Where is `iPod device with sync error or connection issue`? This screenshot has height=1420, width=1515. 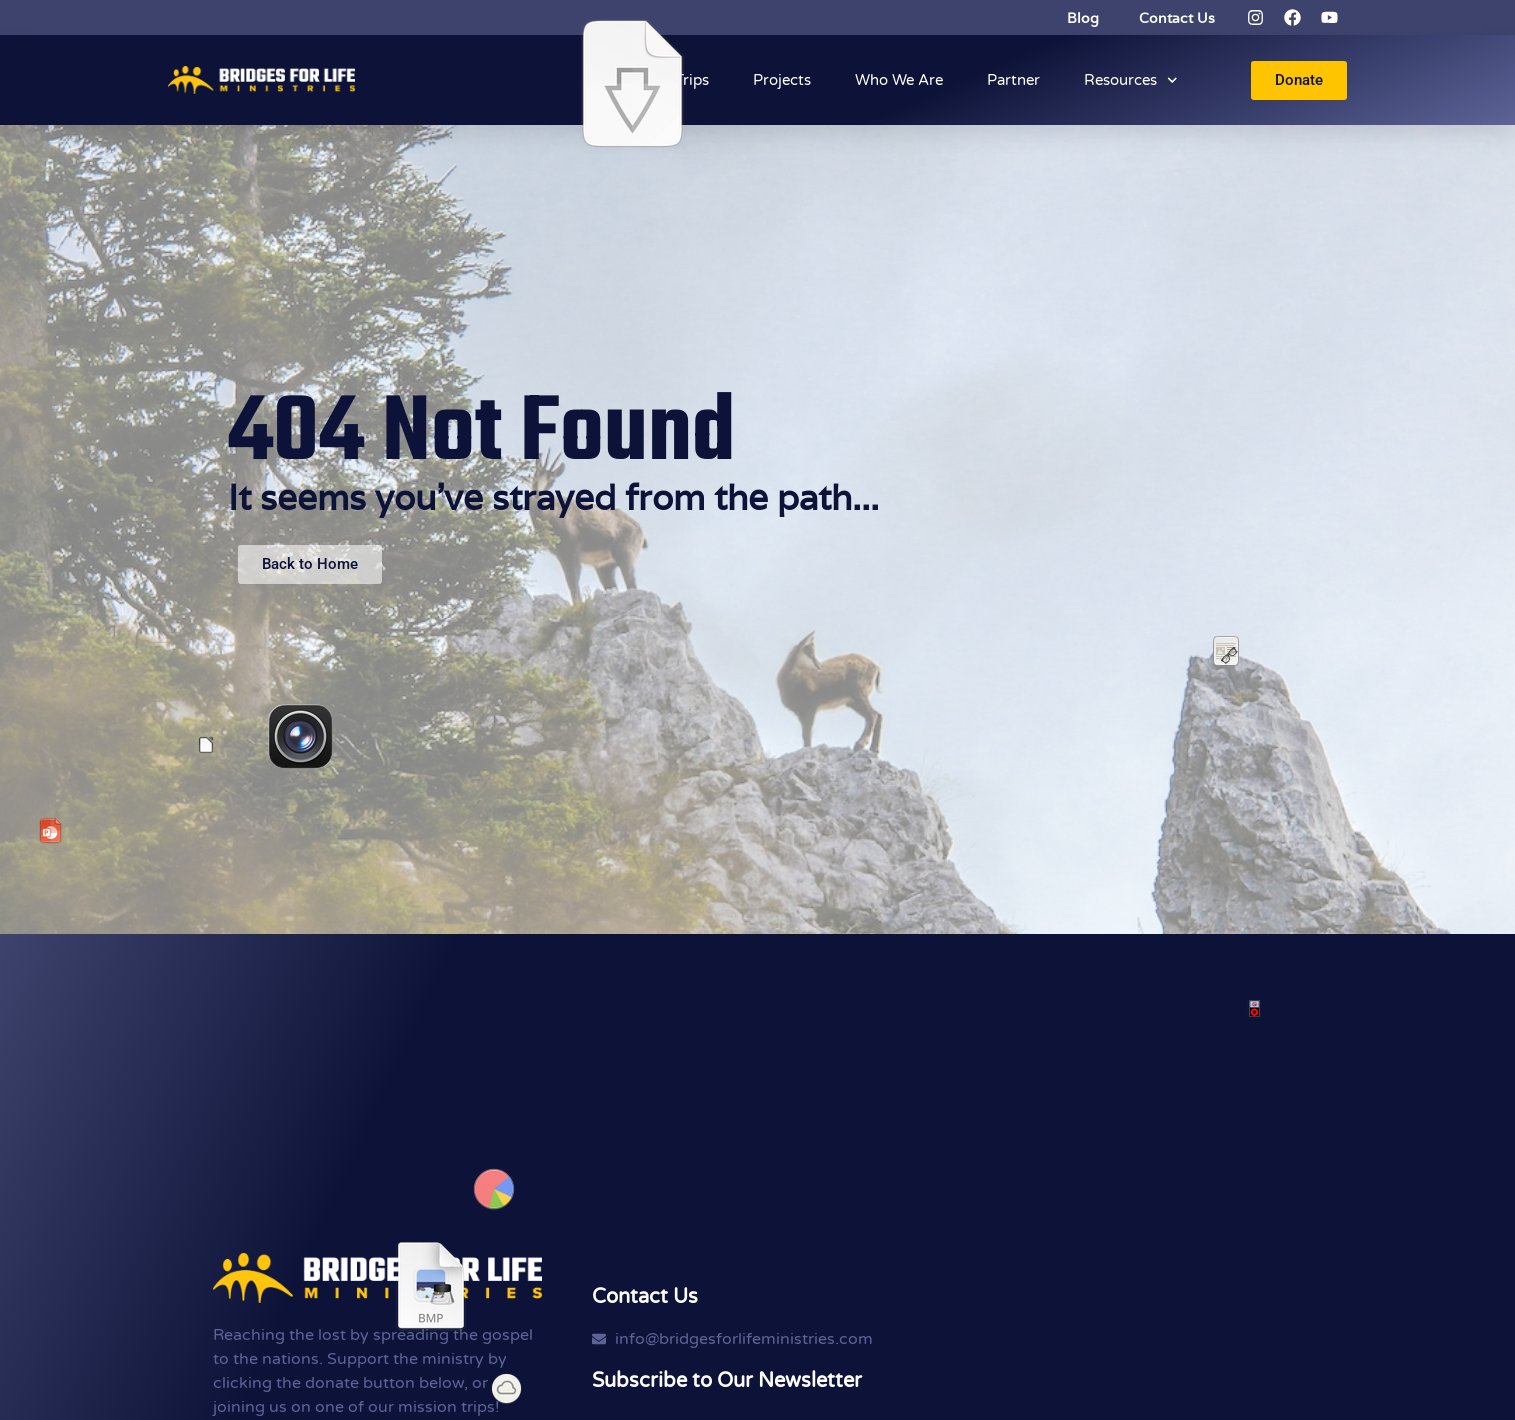 iPod device with sync error or connection issue is located at coordinates (1254, 1008).